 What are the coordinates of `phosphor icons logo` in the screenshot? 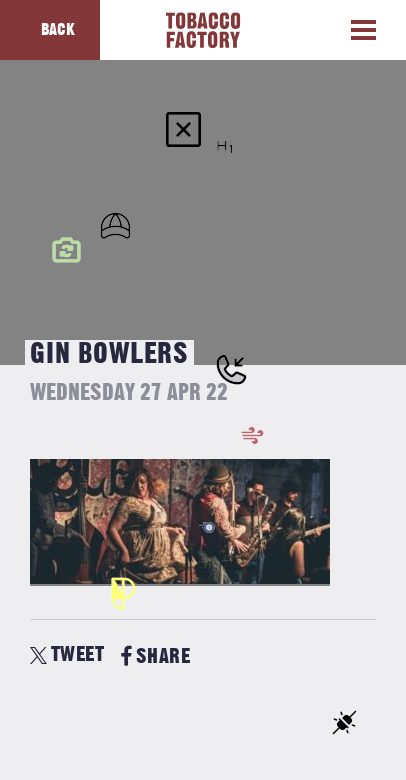 It's located at (121, 592).